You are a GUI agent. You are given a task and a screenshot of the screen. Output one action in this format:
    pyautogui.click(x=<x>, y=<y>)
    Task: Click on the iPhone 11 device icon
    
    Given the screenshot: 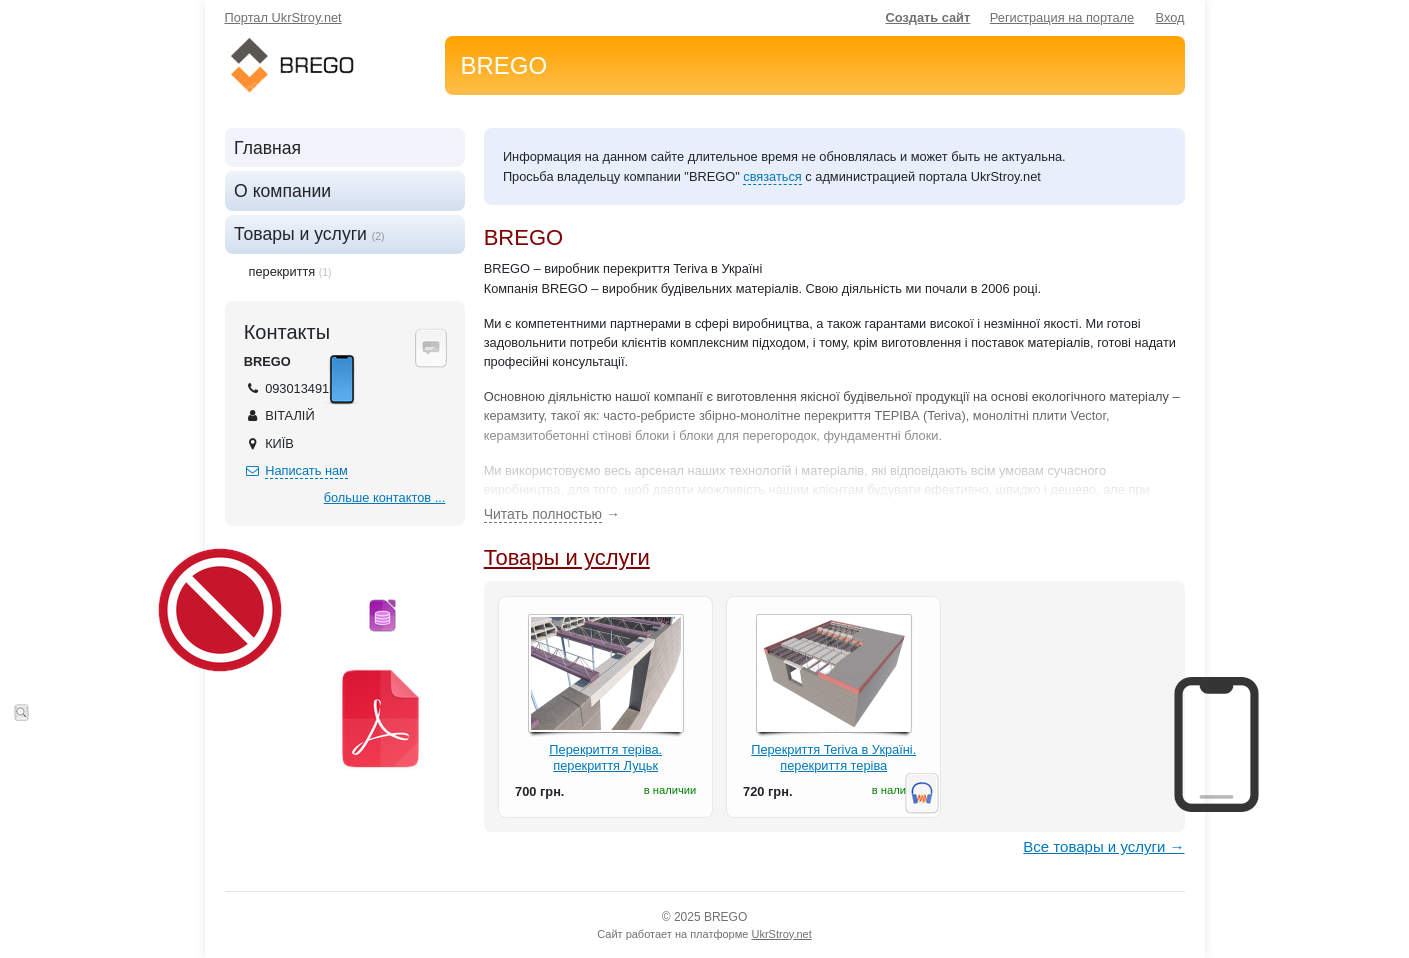 What is the action you would take?
    pyautogui.click(x=342, y=380)
    